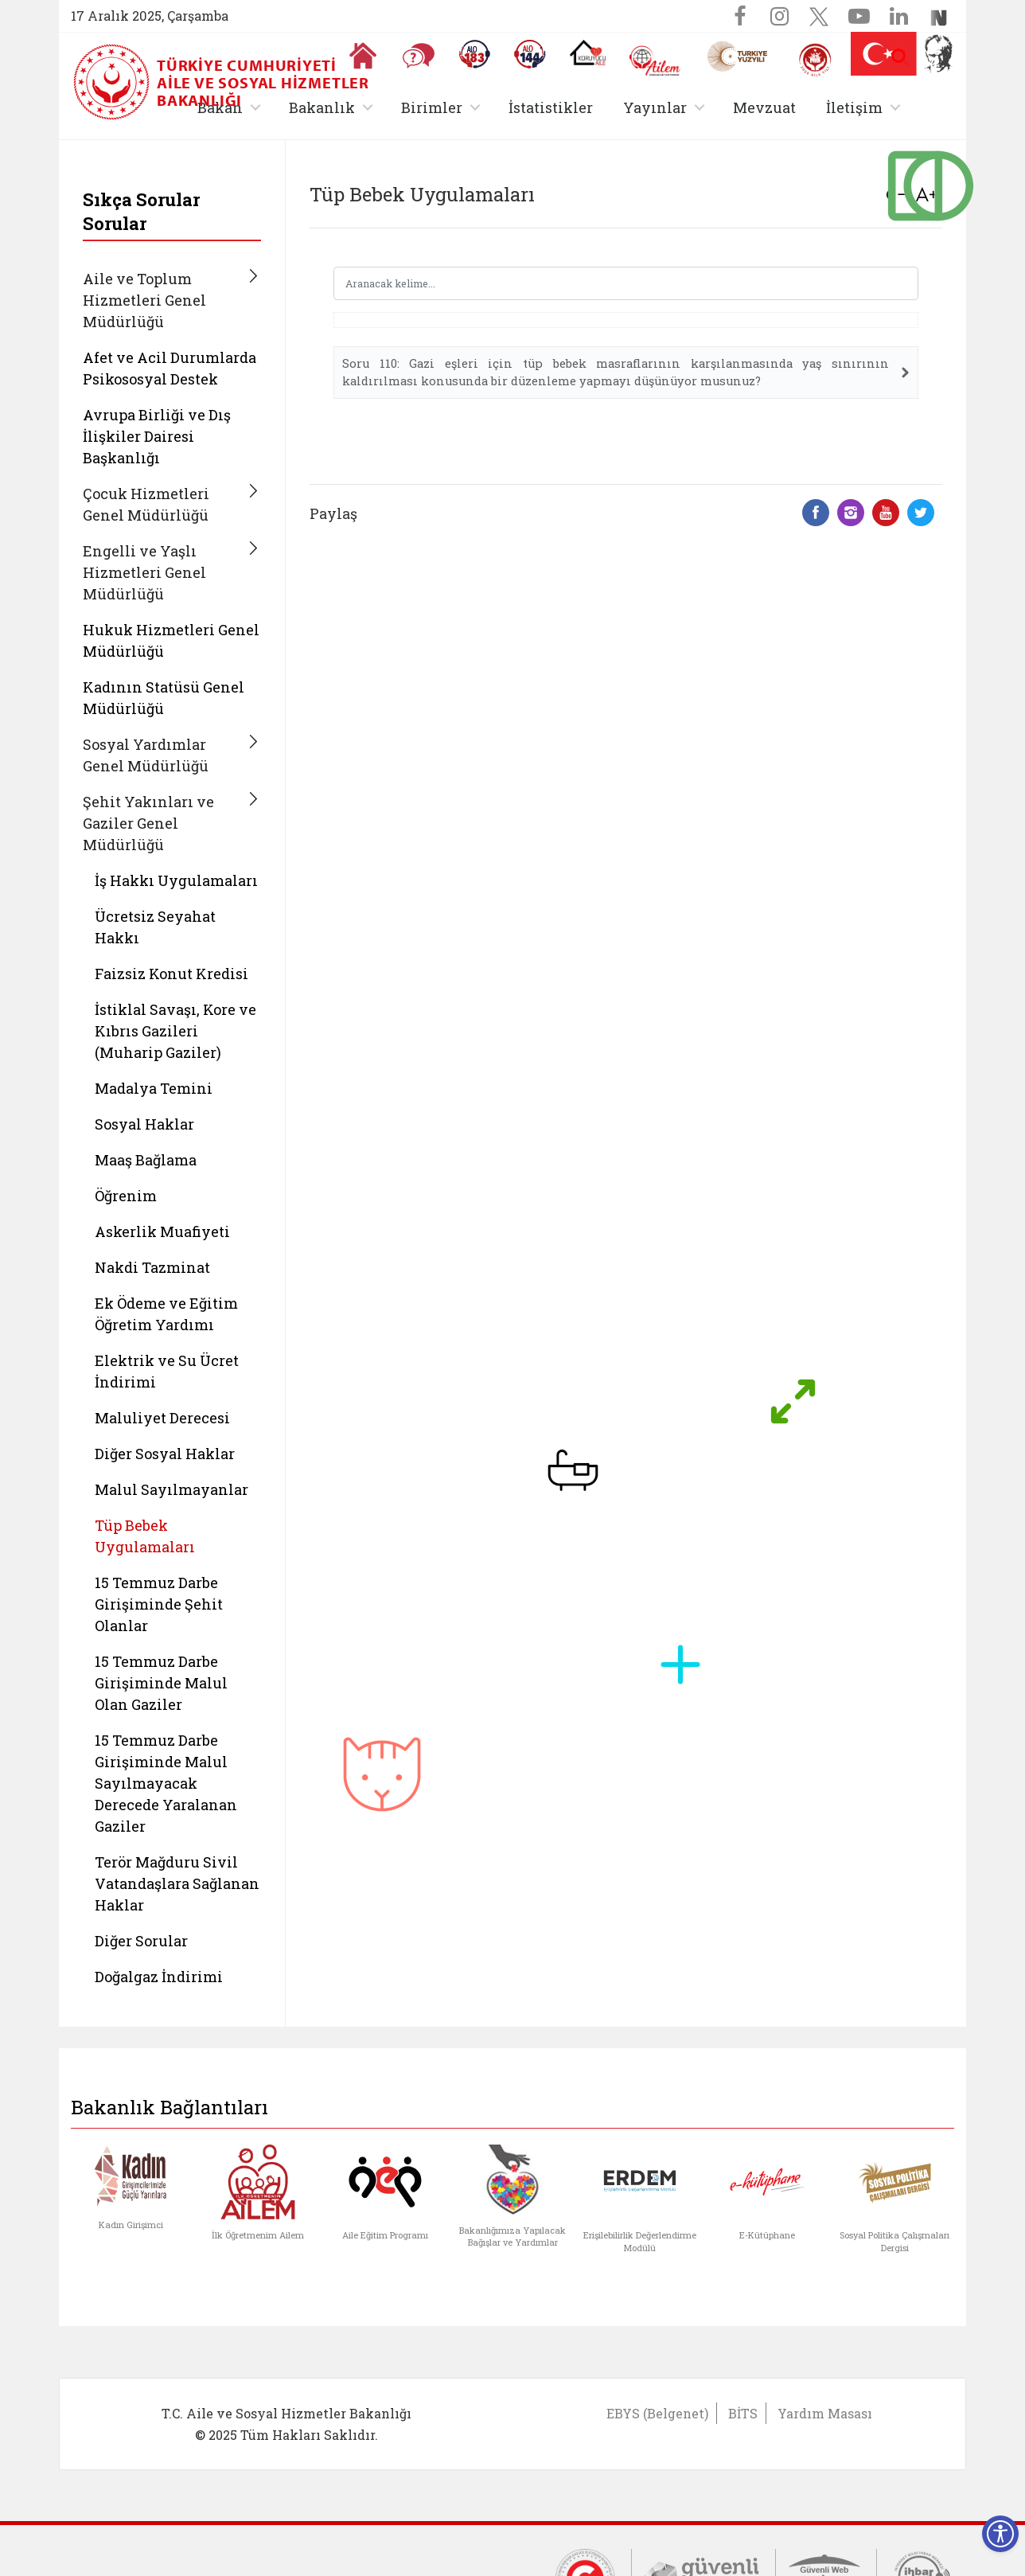 The width and height of the screenshot is (1025, 2576). What do you see at coordinates (382, 1773) in the screenshot?
I see `view pet or animal-related content` at bounding box center [382, 1773].